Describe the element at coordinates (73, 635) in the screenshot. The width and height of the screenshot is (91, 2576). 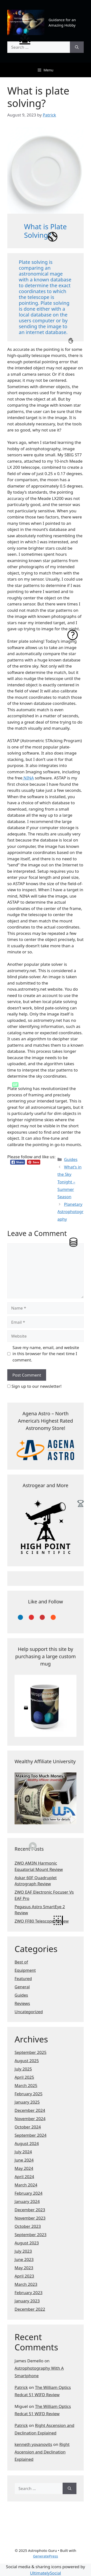
I see `access help or support information` at that location.